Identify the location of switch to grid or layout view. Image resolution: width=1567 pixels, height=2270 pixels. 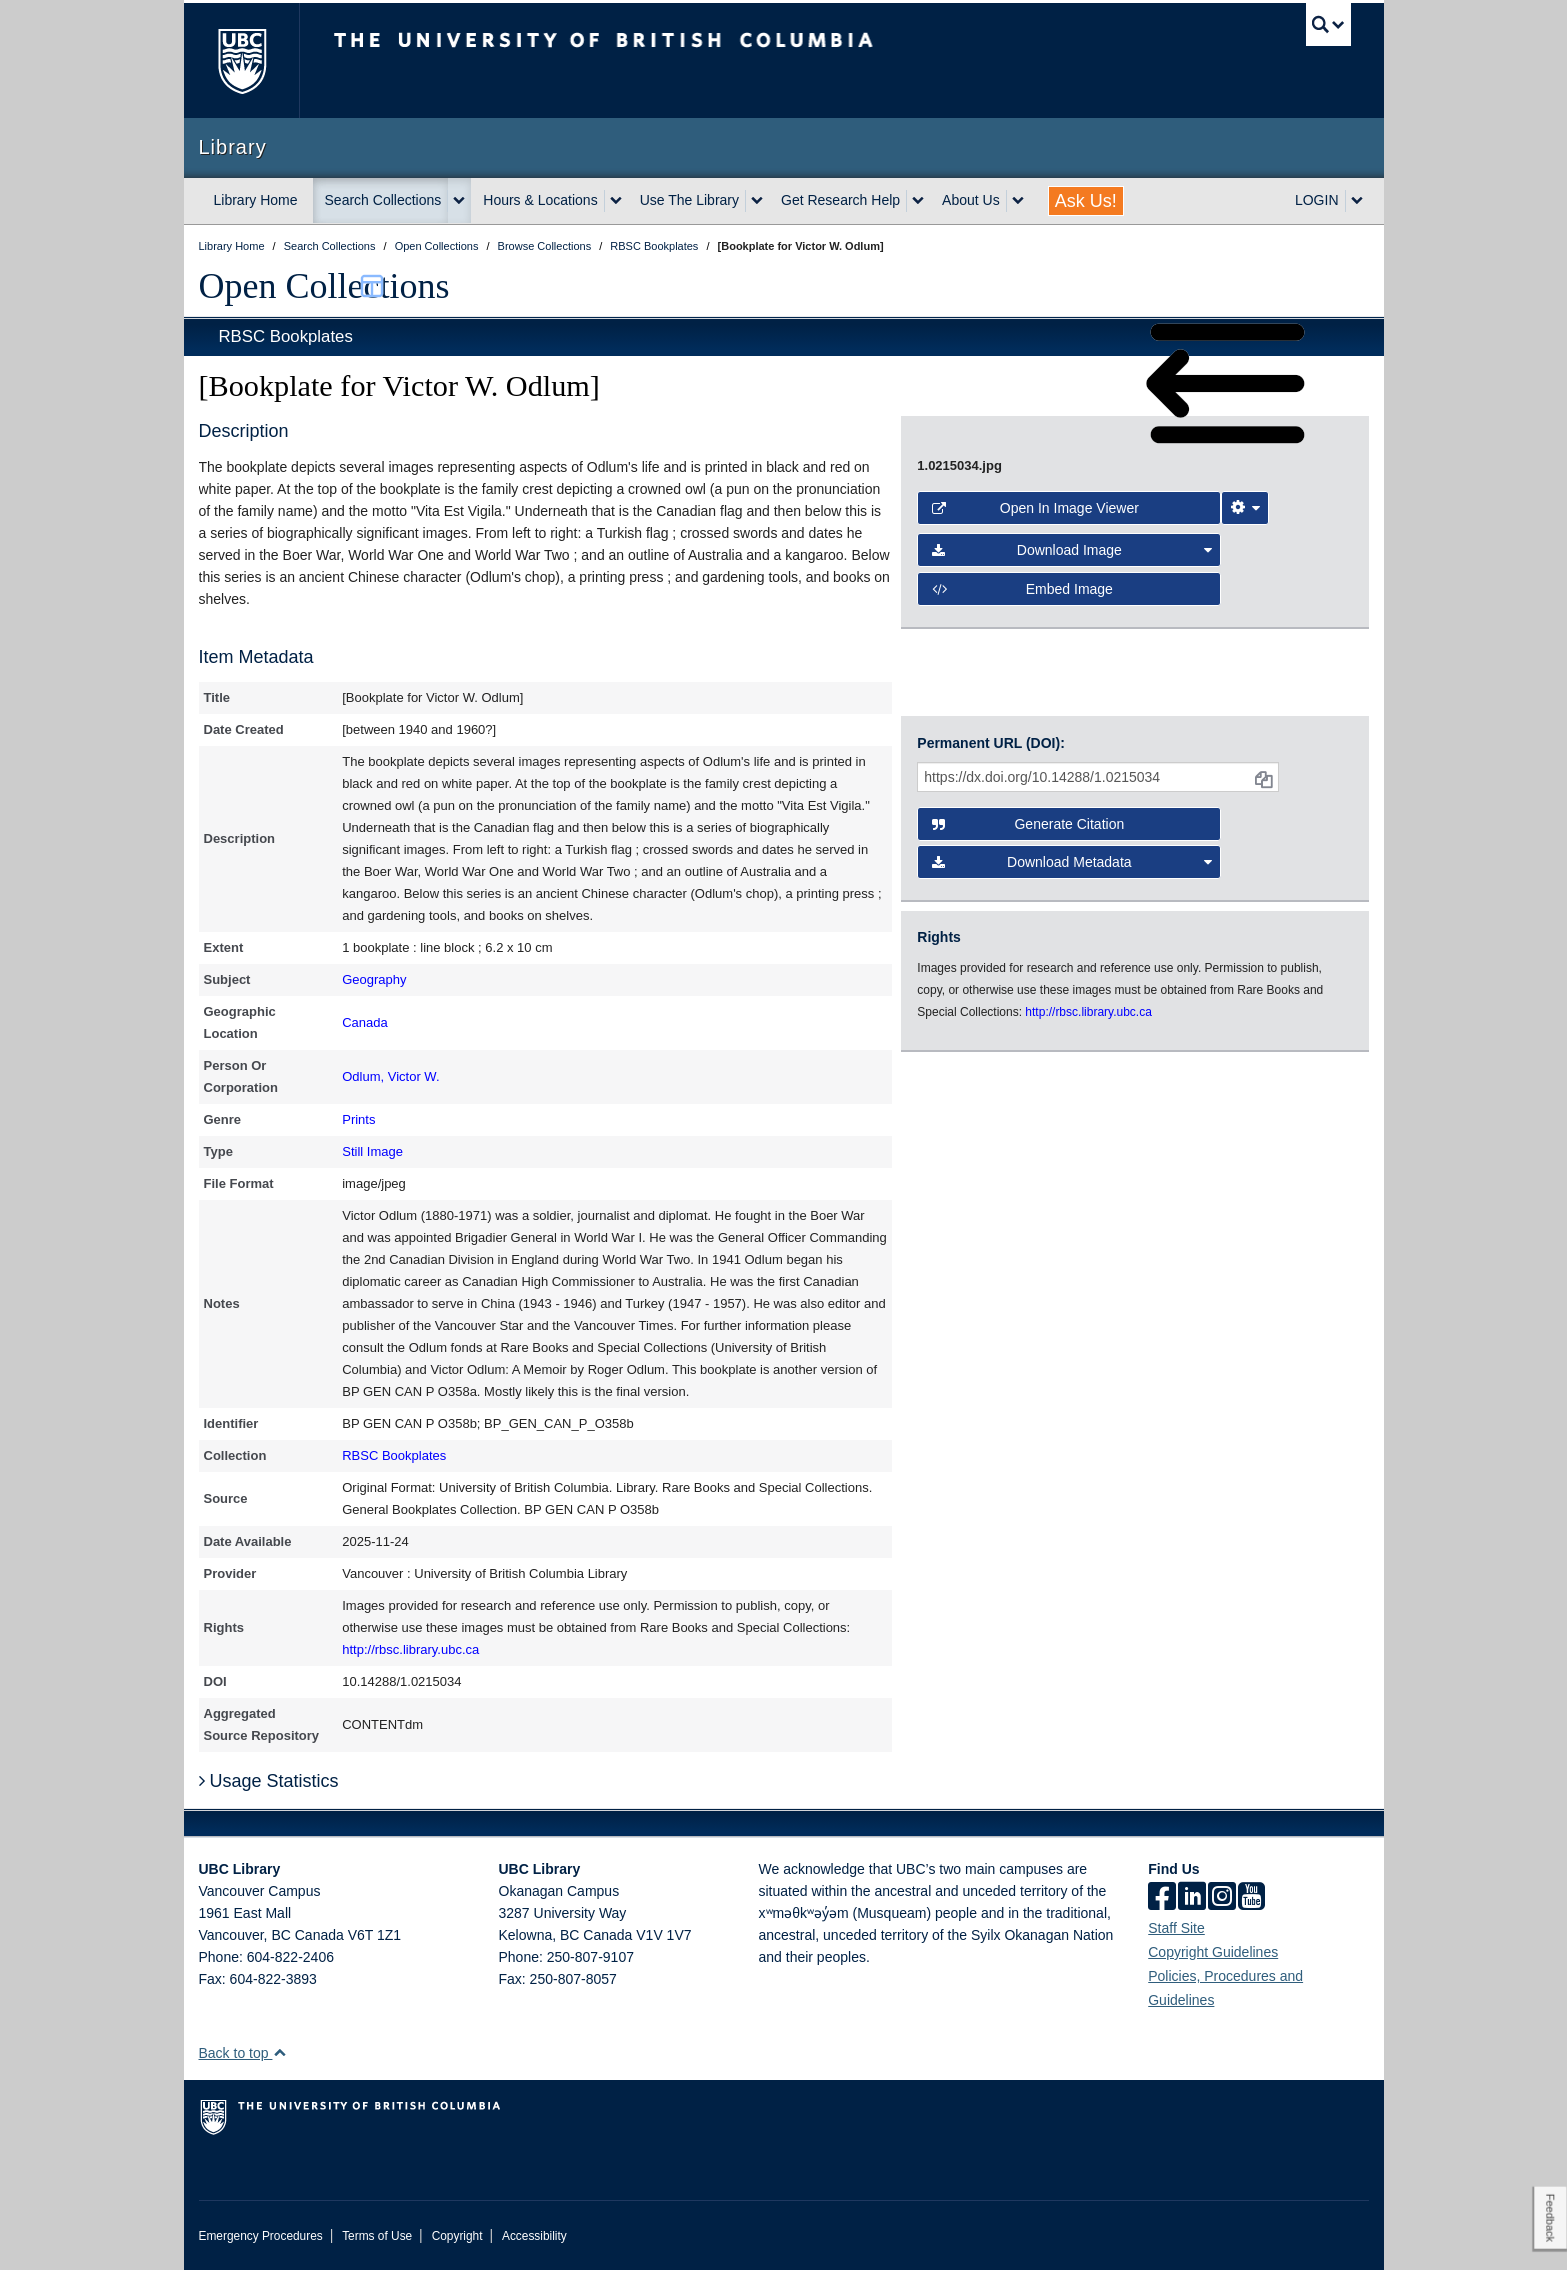
(372, 286).